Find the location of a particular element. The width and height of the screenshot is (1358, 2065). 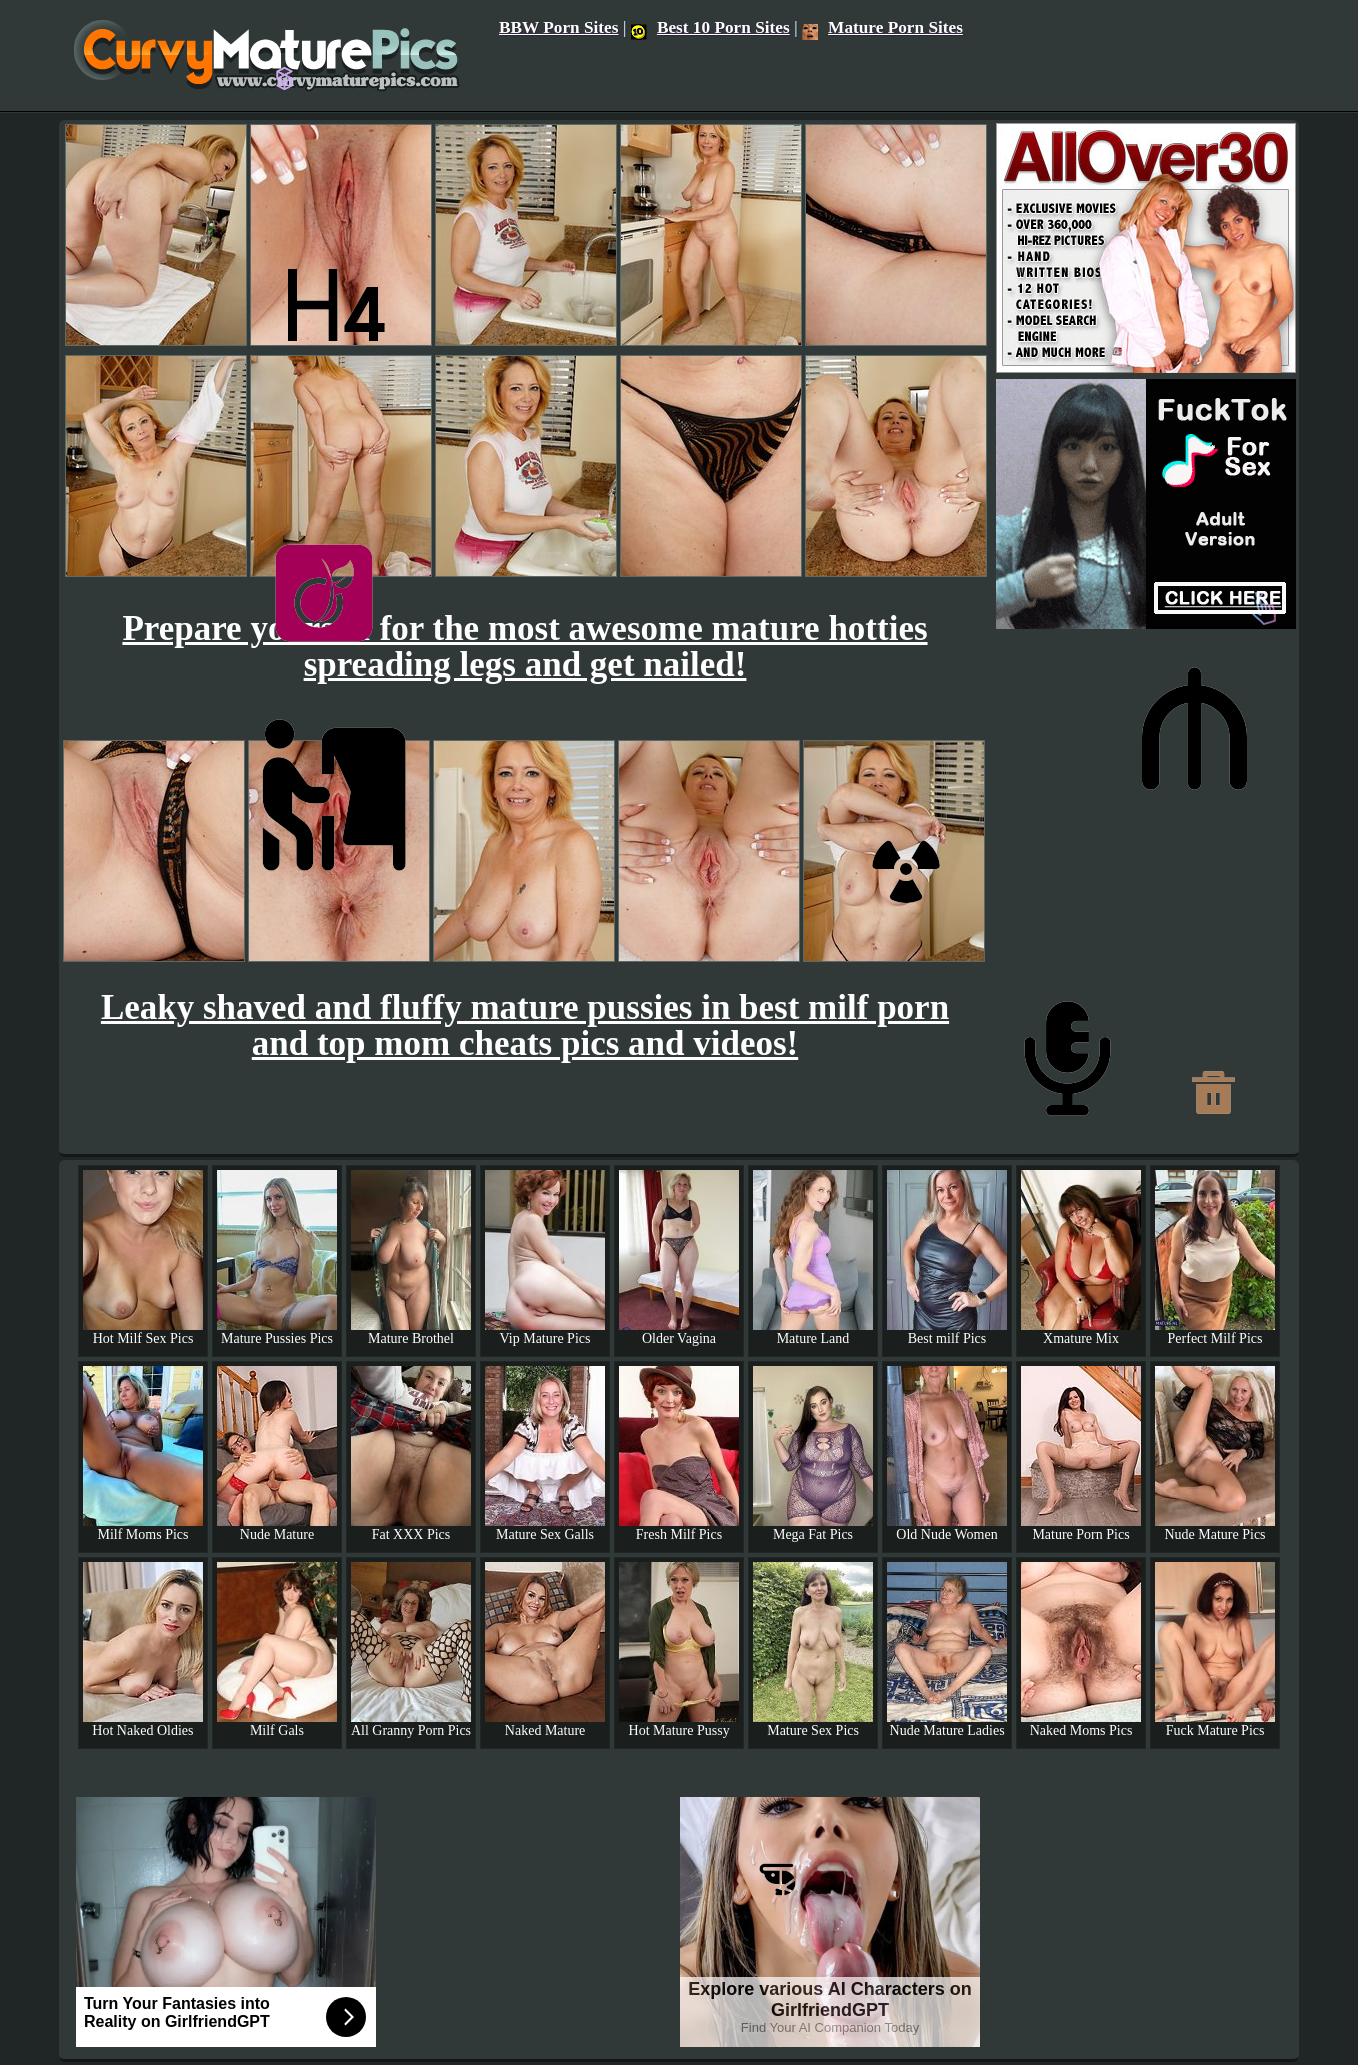

format text as heading level 4 is located at coordinates (333, 305).